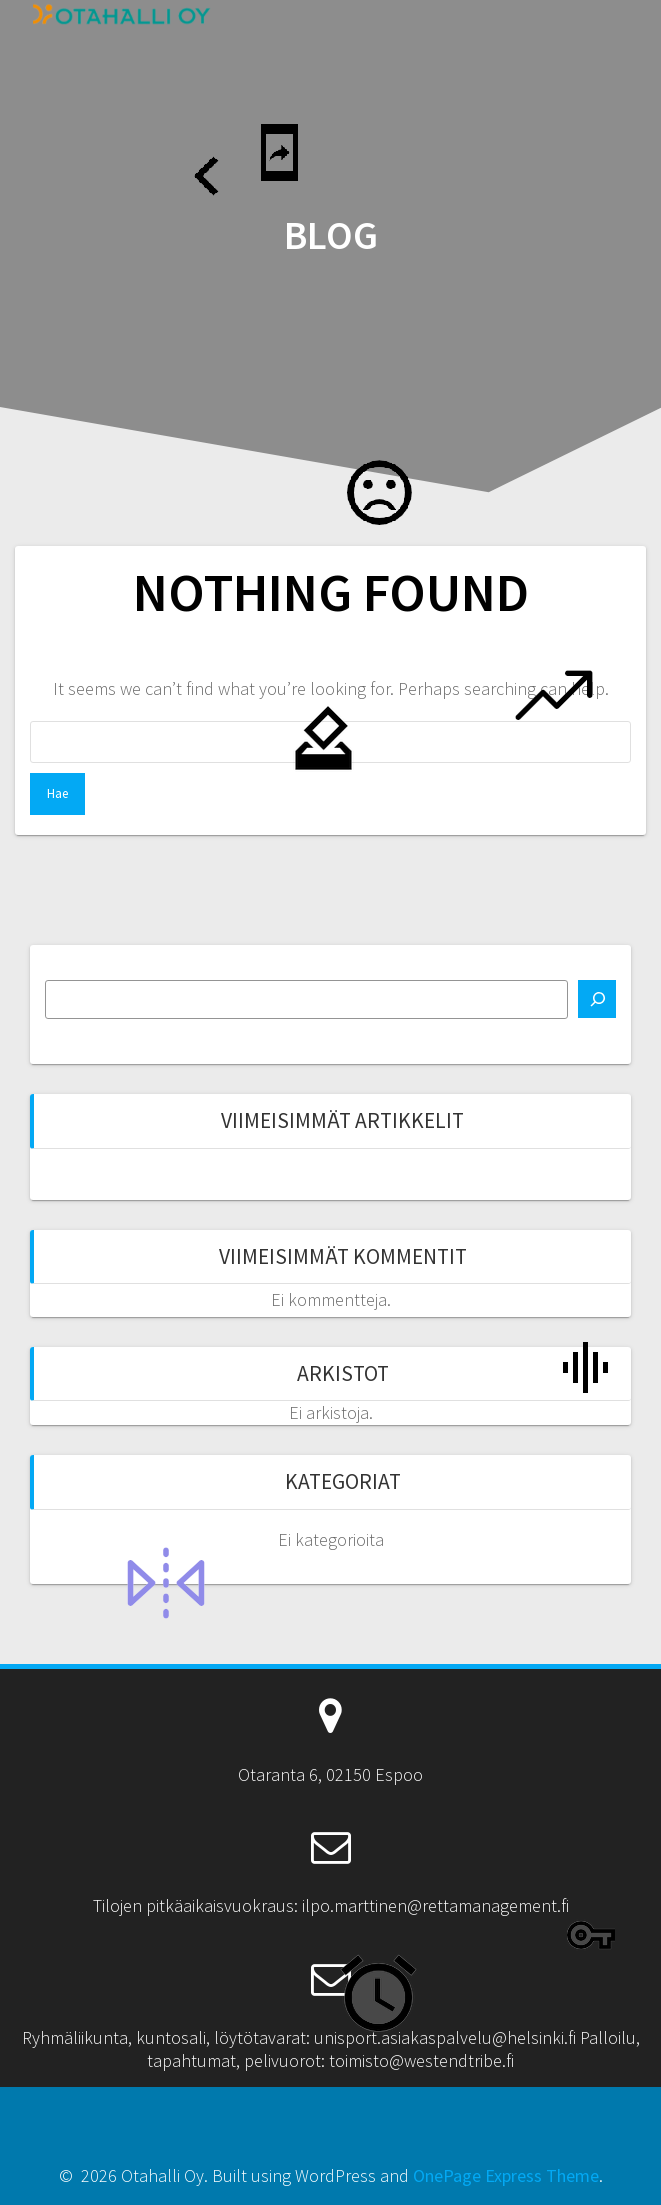 The image size is (661, 2205). What do you see at coordinates (207, 176) in the screenshot?
I see `go back to the previous screen` at bounding box center [207, 176].